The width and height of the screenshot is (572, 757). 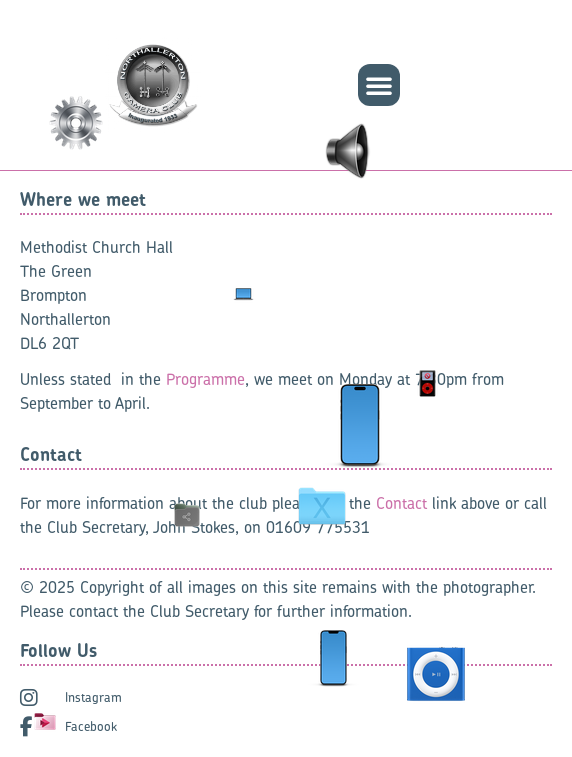 What do you see at coordinates (76, 123) in the screenshot?
I see `access behavior settings in the media library` at bounding box center [76, 123].